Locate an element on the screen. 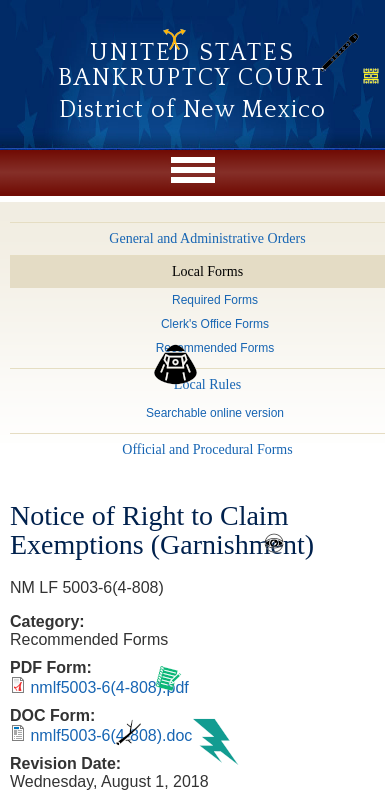 Image resolution: width=385 pixels, height=801 pixels. access music or audio player is located at coordinates (339, 52).